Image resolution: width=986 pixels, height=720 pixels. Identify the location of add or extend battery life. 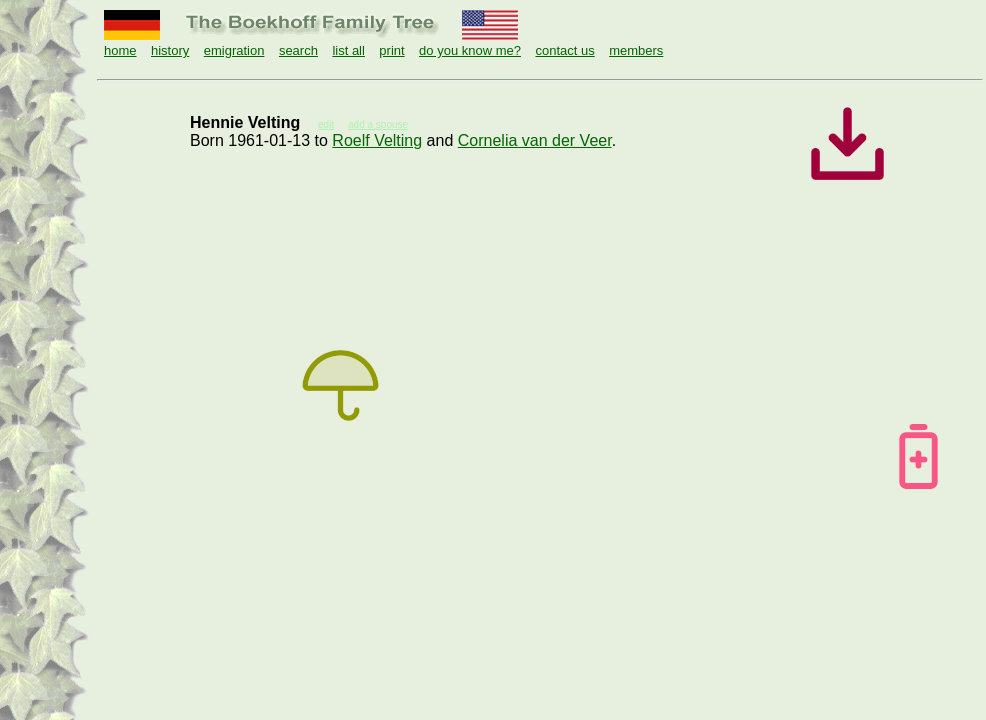
(918, 456).